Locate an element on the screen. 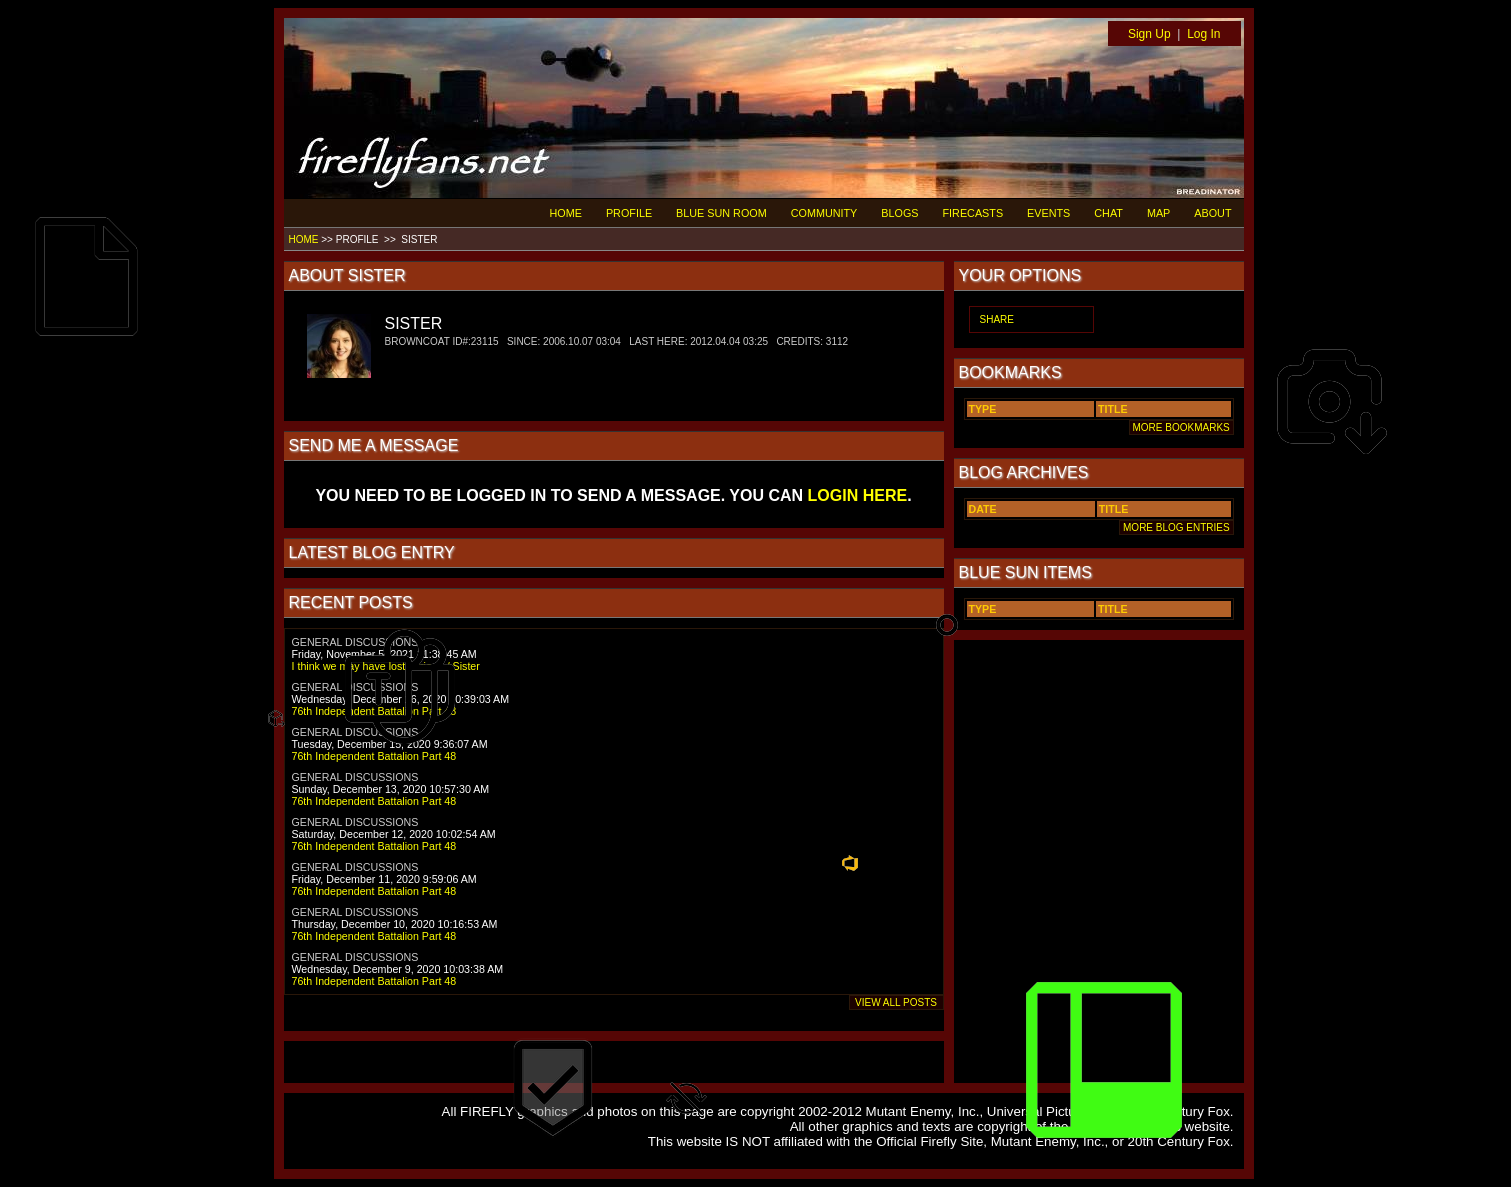 The height and width of the screenshot is (1187, 1511). toggle right side panel visibility is located at coordinates (1104, 1060).